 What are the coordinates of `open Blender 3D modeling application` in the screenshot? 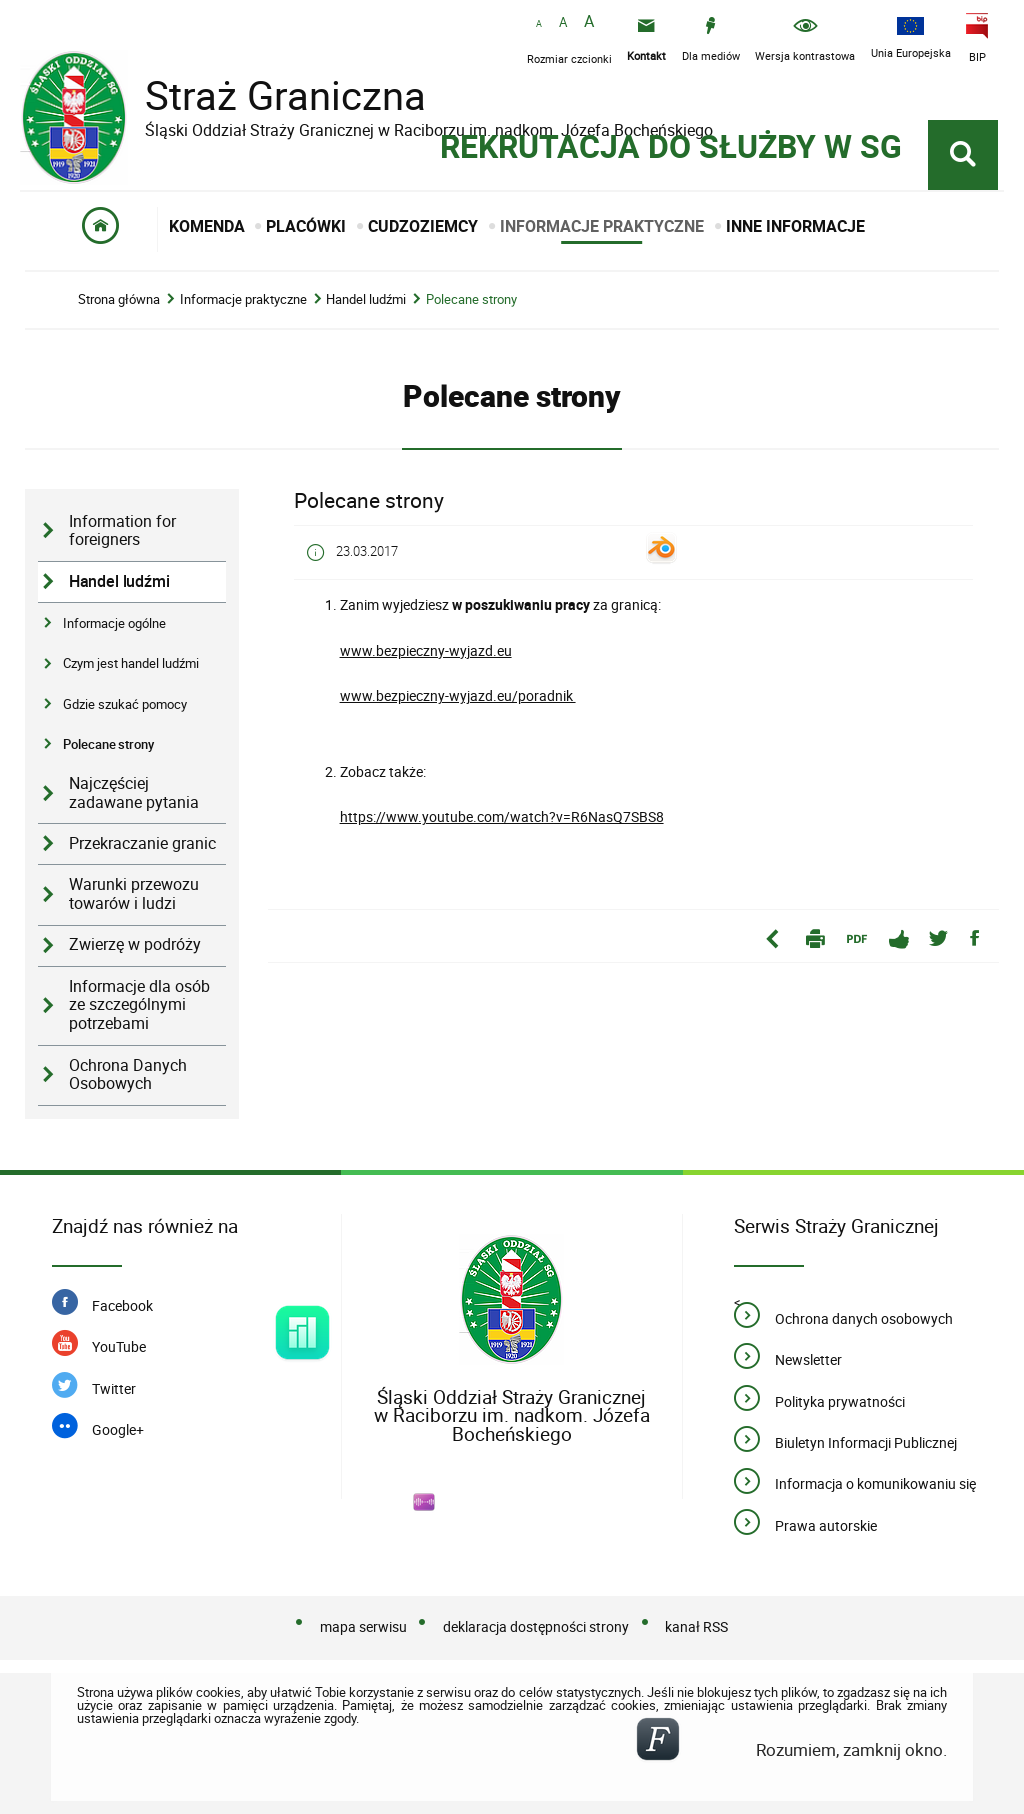 It's located at (661, 547).